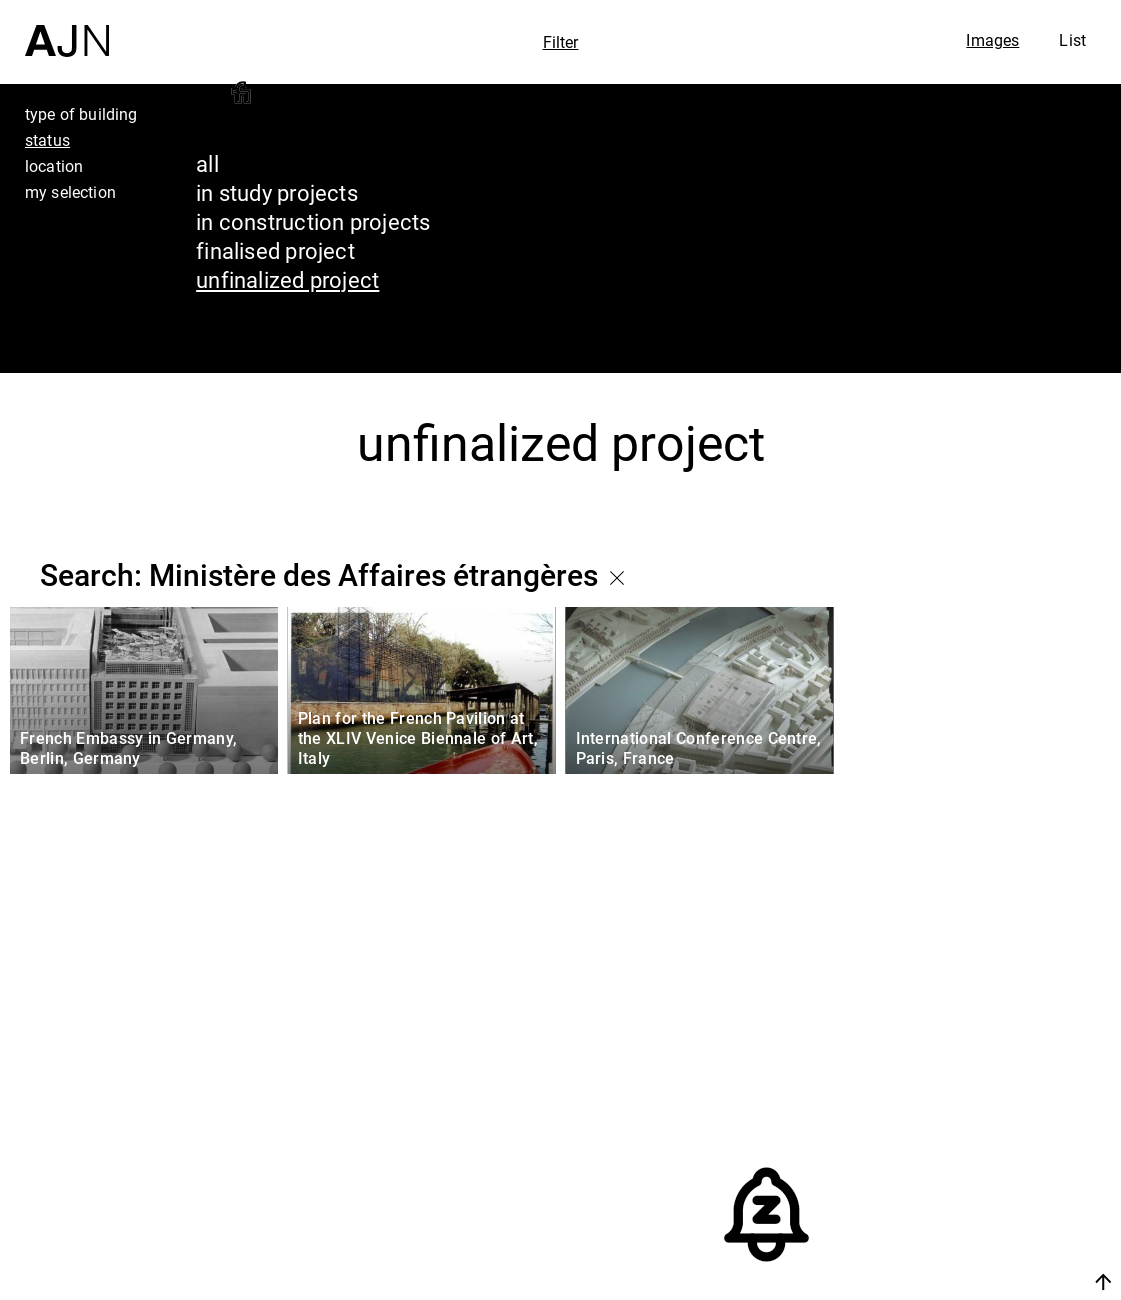 This screenshot has width=1121, height=1300. What do you see at coordinates (766, 1214) in the screenshot?
I see `snooze notifications` at bounding box center [766, 1214].